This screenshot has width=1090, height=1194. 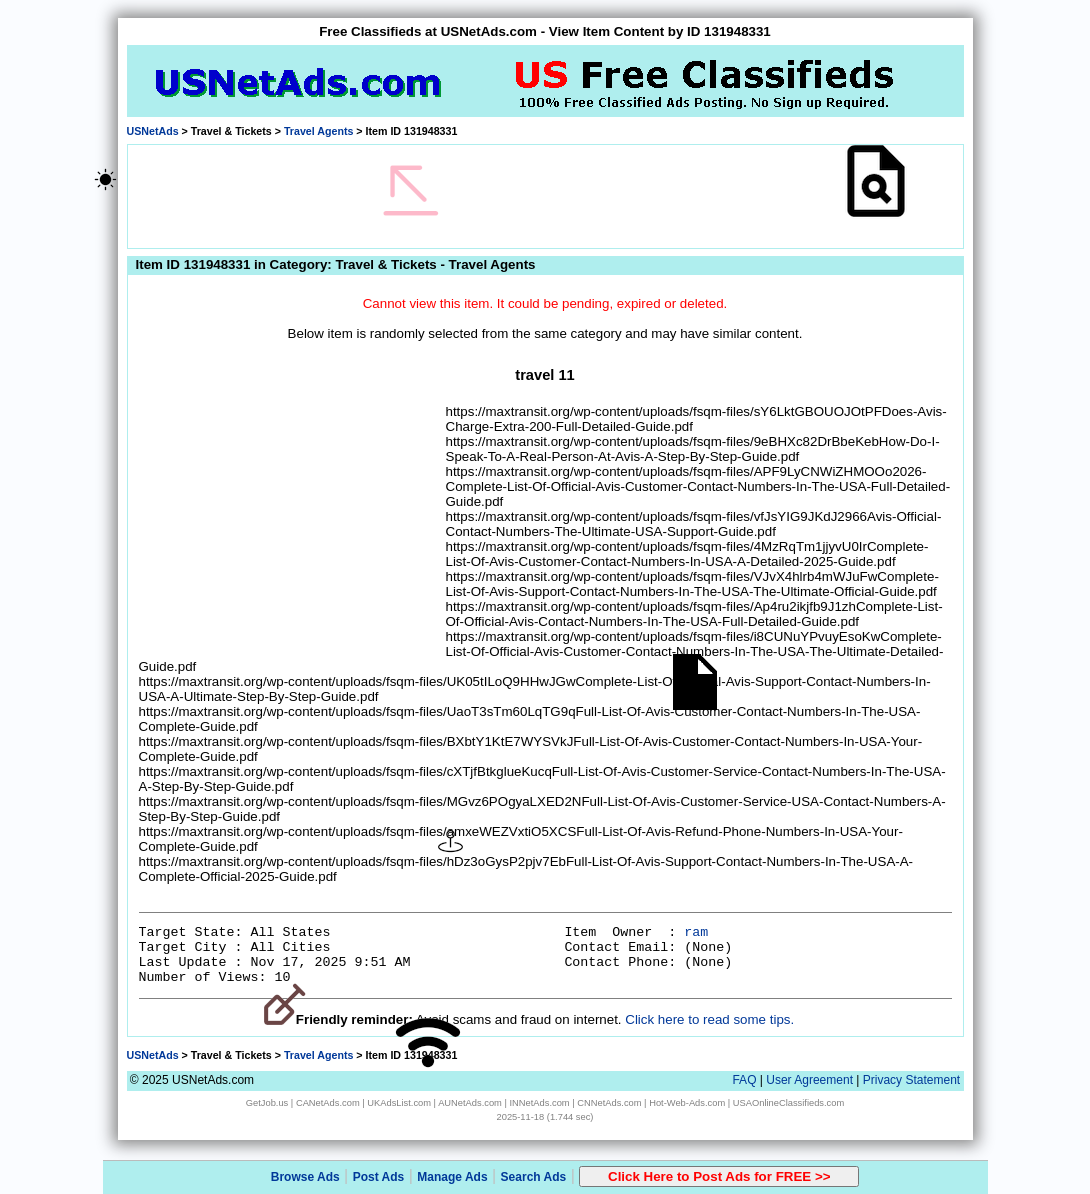 I want to click on view location area or radius, so click(x=450, y=841).